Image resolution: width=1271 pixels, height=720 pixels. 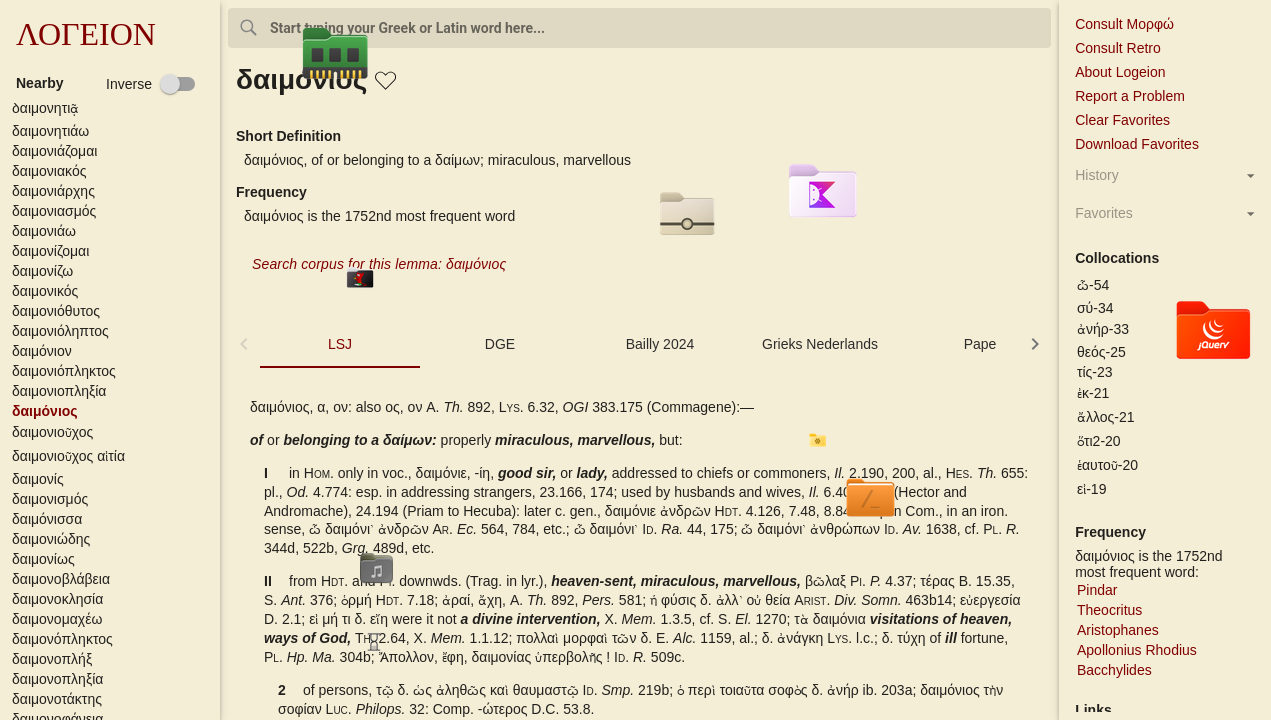 What do you see at coordinates (360, 278) in the screenshot?
I see `open BSD-related files or projects` at bounding box center [360, 278].